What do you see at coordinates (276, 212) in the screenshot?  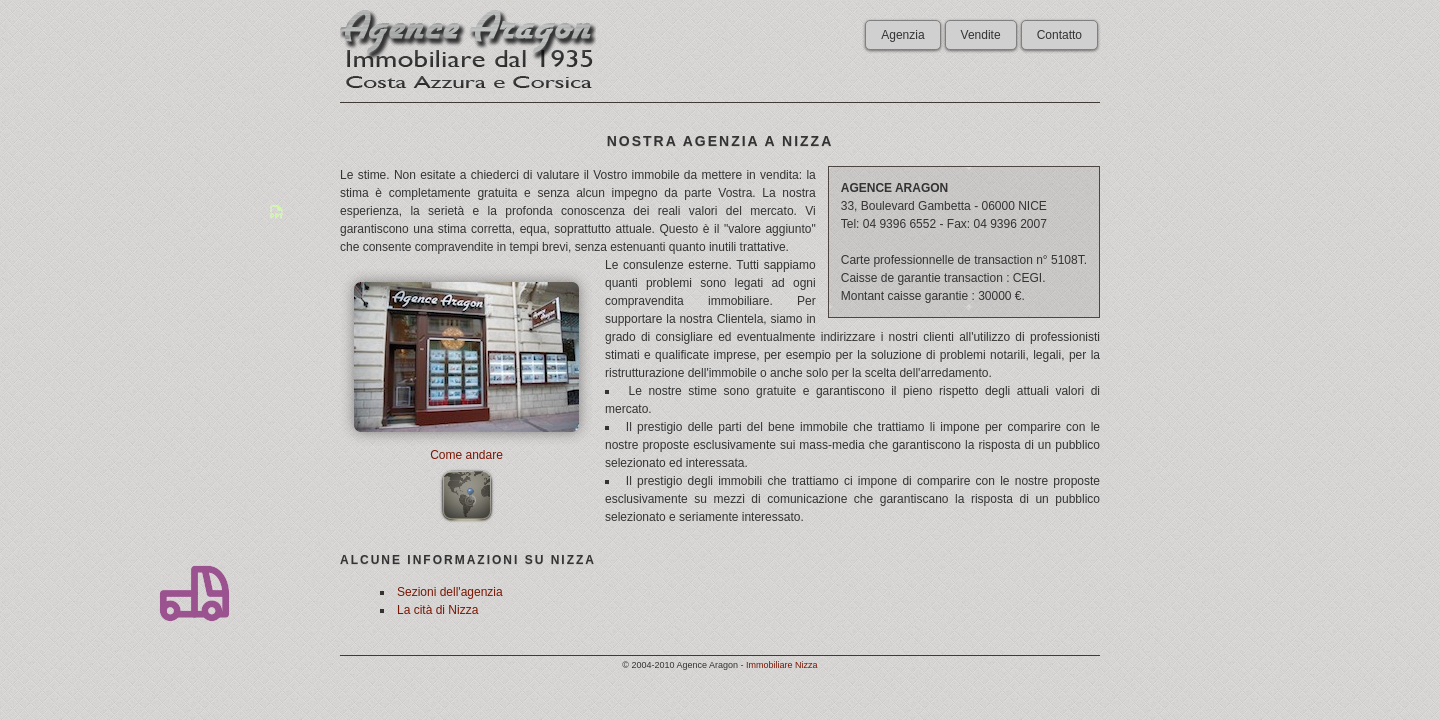 I see `open a PowerPoint presentation file` at bounding box center [276, 212].